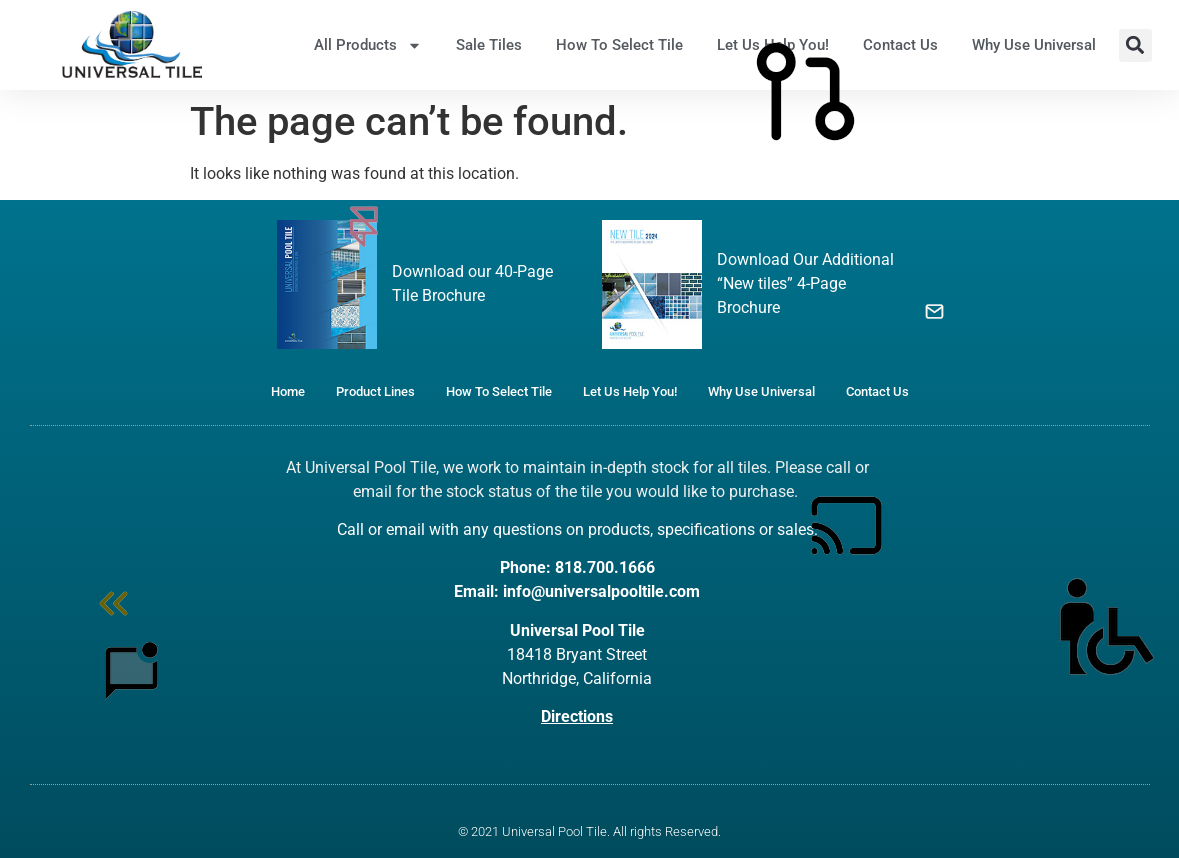 This screenshot has height=858, width=1179. Describe the element at coordinates (846, 525) in the screenshot. I see `cast media to a nearby device` at that location.